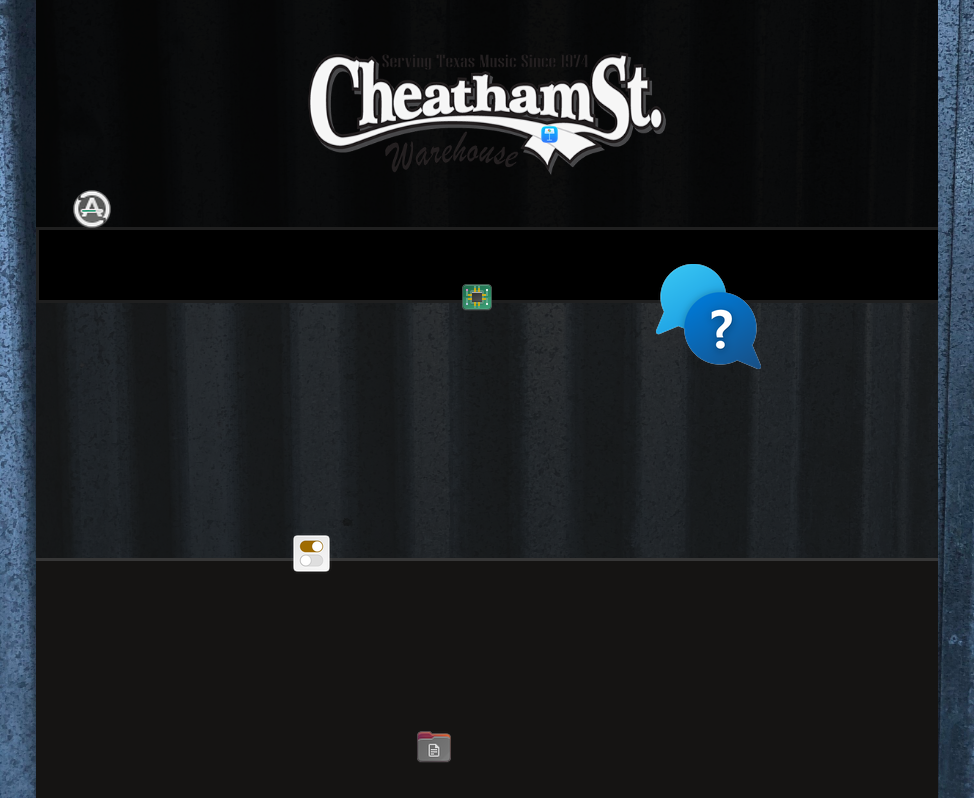 The image size is (974, 798). What do you see at coordinates (549, 134) in the screenshot?
I see `open LibreOffice Writer document editor` at bounding box center [549, 134].